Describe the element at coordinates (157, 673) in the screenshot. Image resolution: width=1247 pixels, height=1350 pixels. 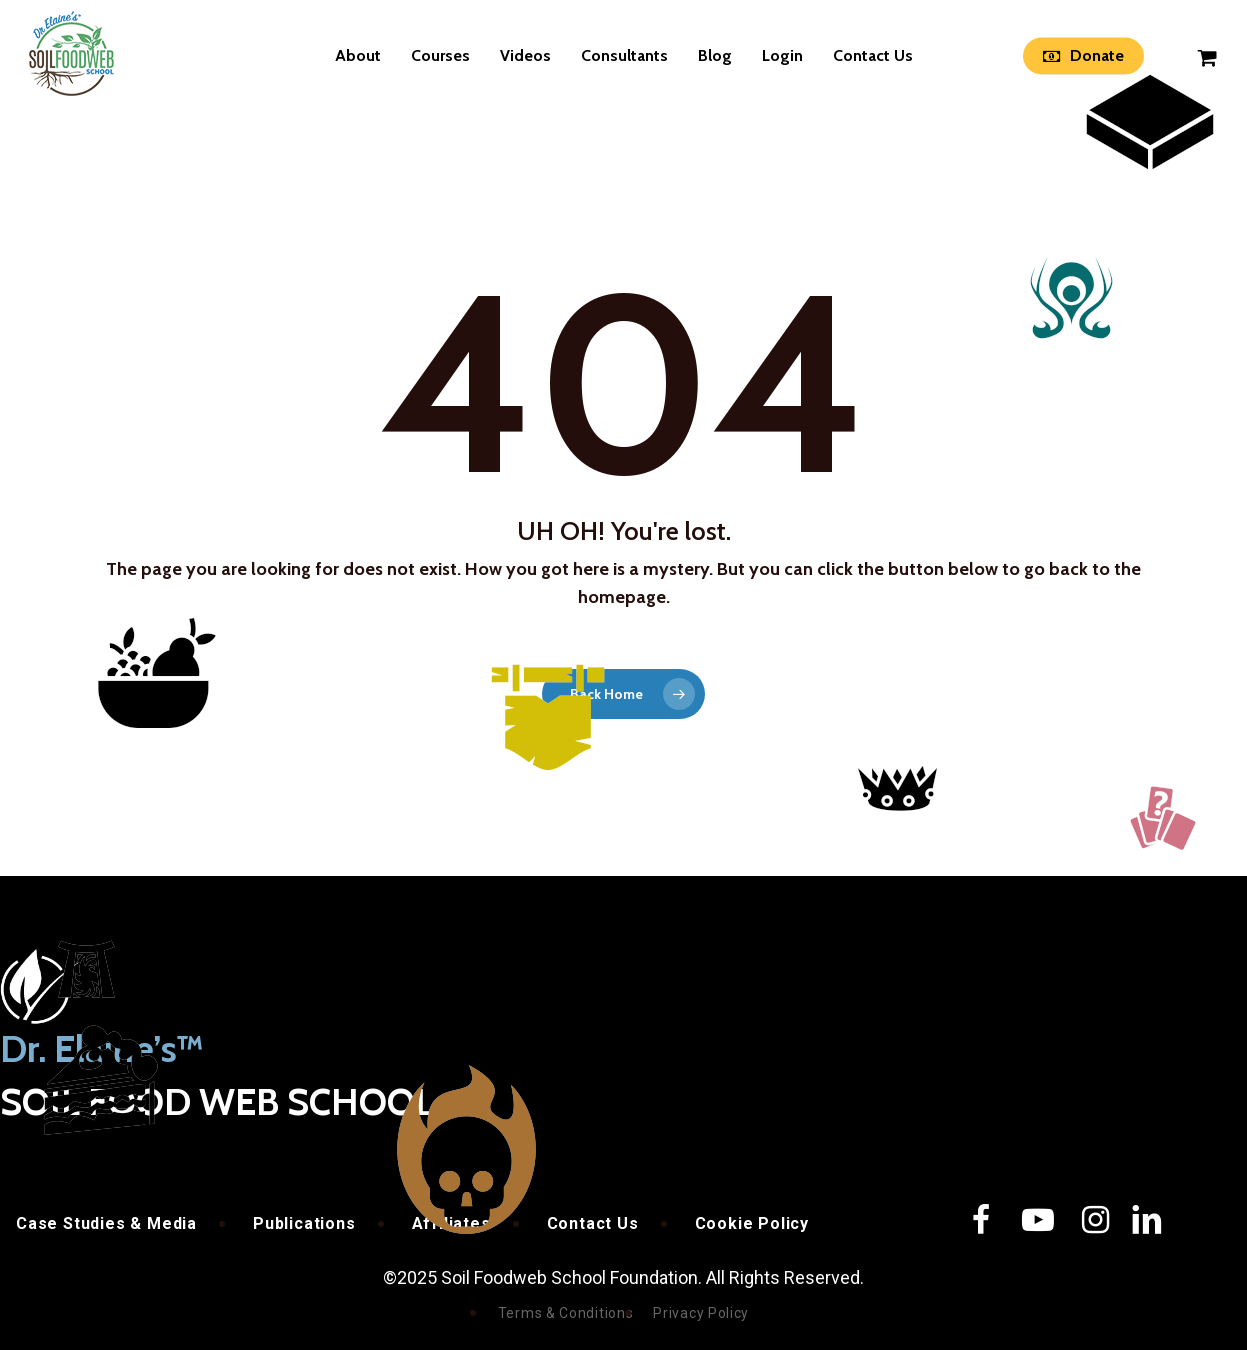
I see `view healthy food or nutrition options` at that location.